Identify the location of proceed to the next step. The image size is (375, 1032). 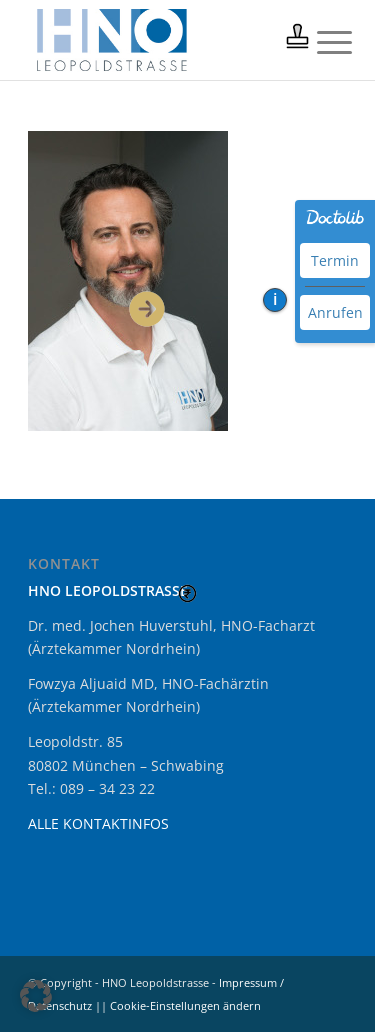
(147, 309).